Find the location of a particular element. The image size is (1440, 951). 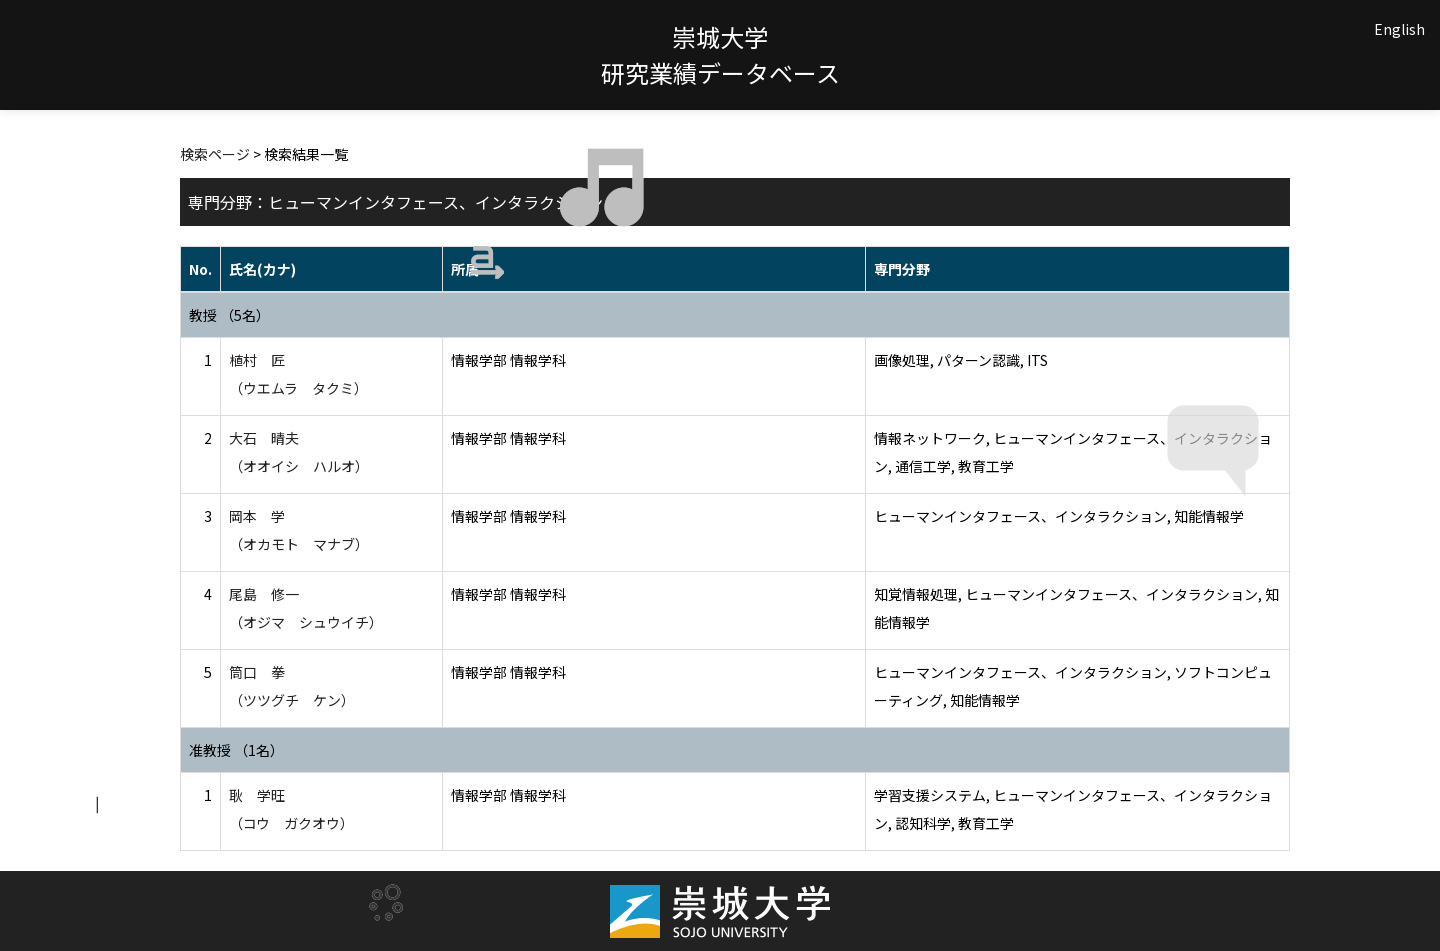

indicates user is available to chat is located at coordinates (1213, 451).